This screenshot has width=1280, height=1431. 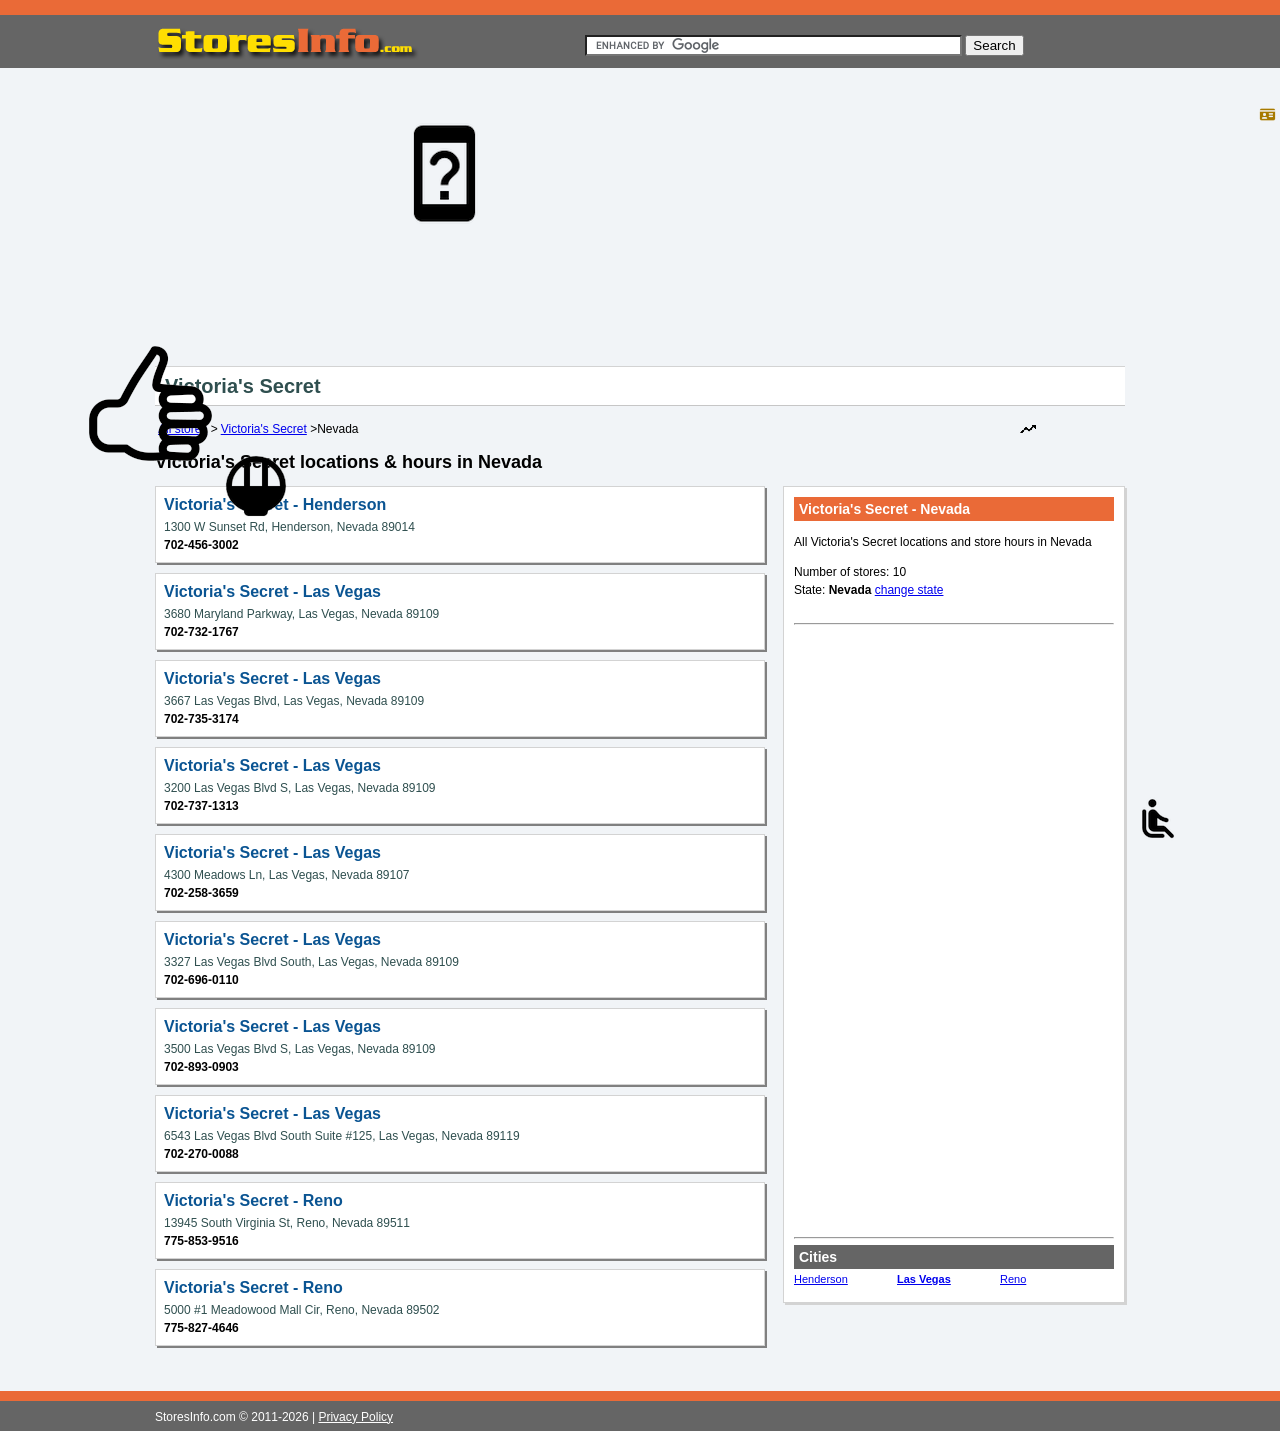 I want to click on browse asian or rice-based cuisine options, so click(x=256, y=486).